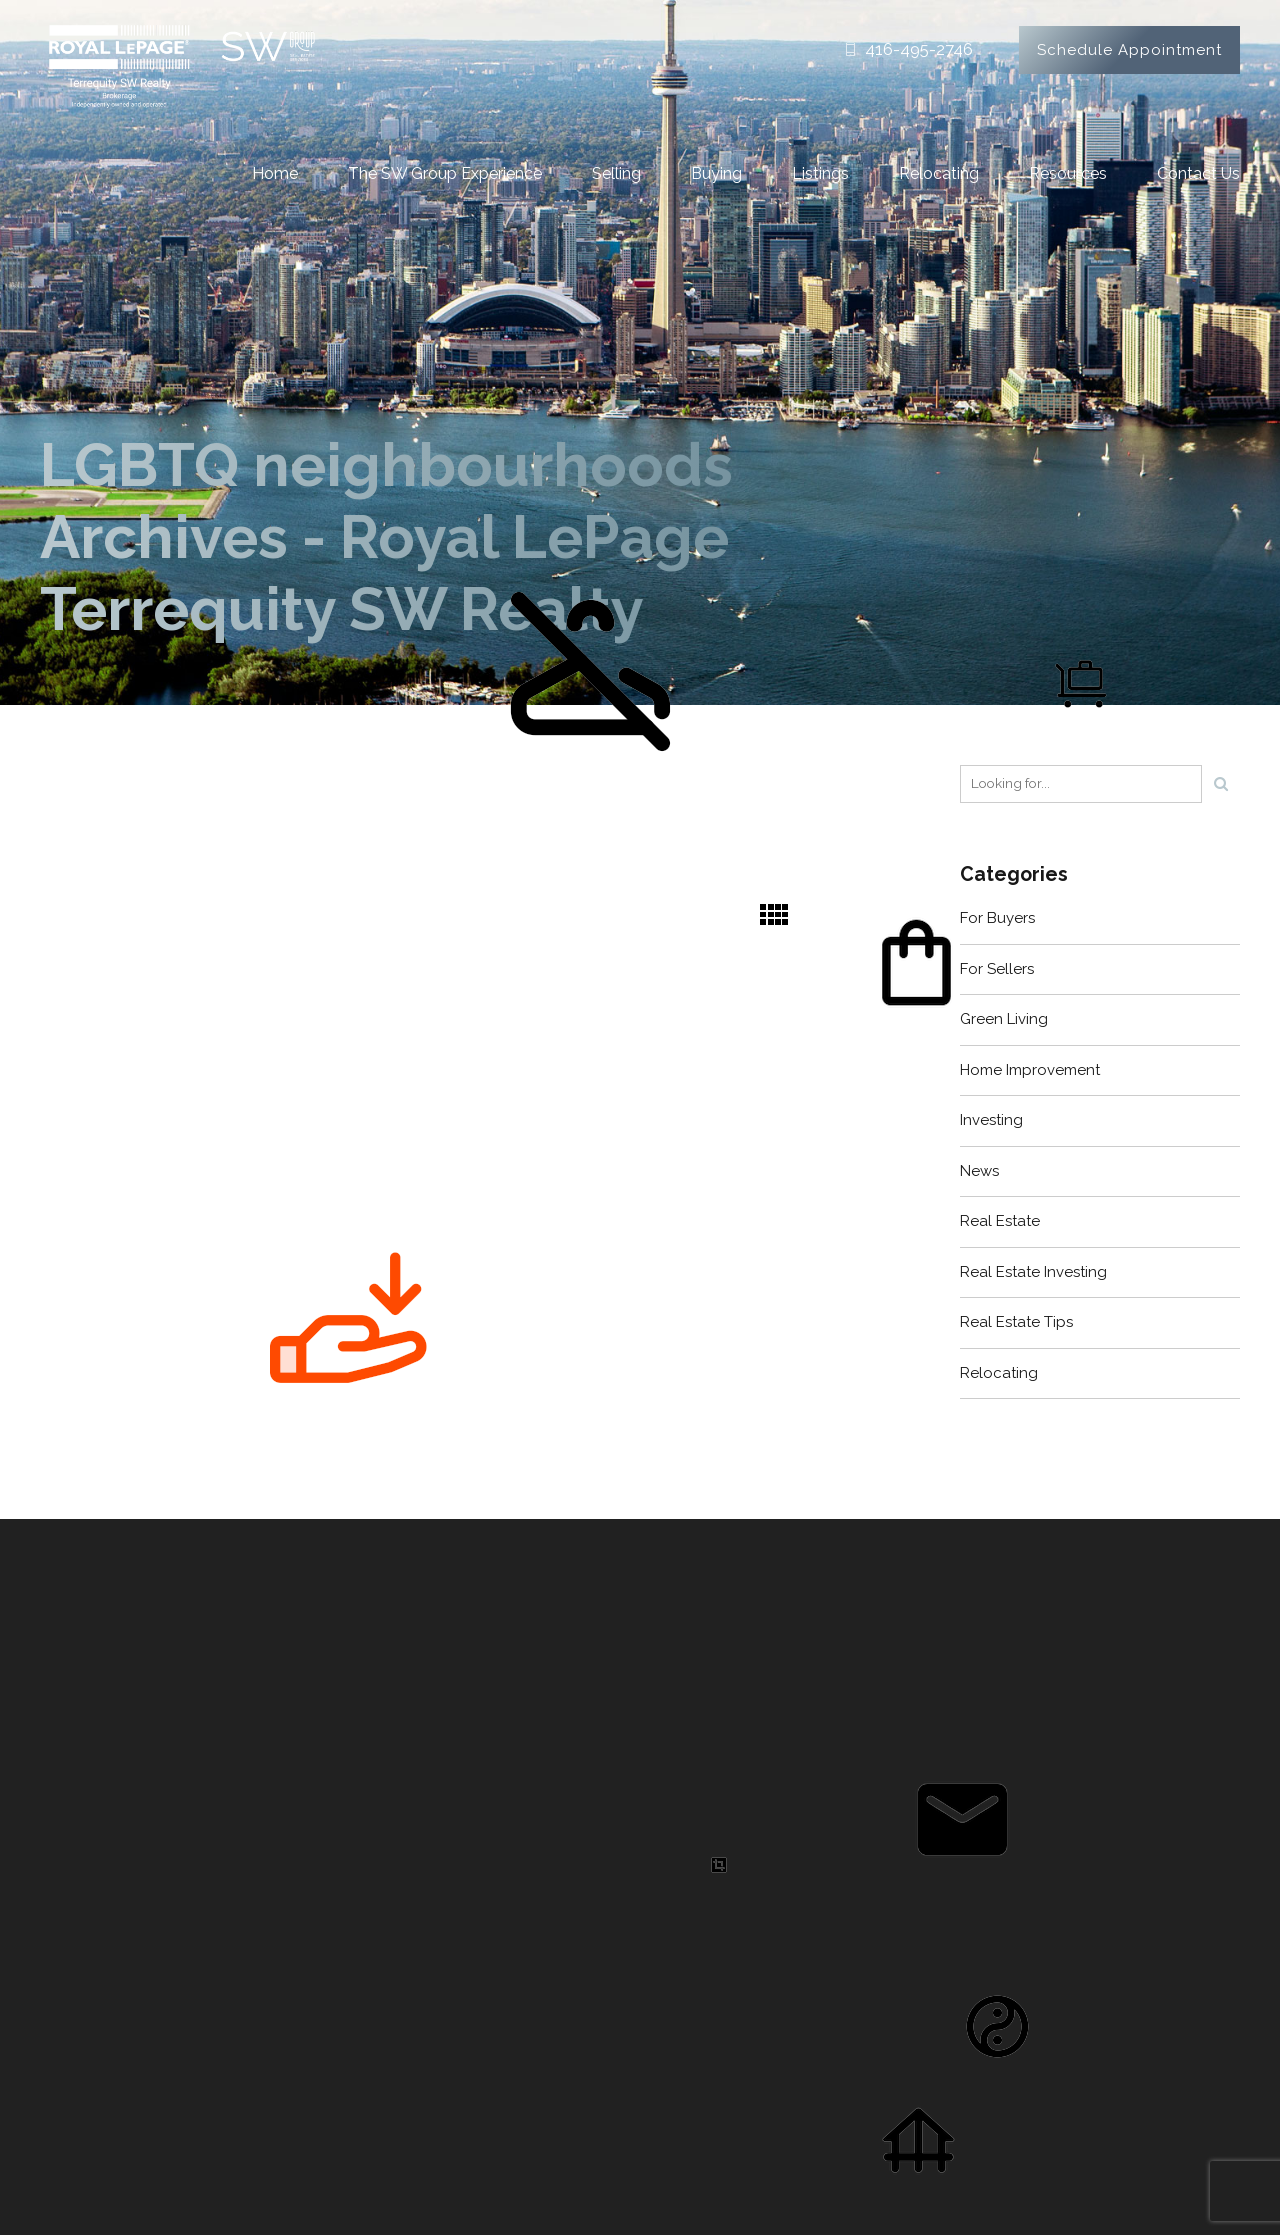 This screenshot has height=2235, width=1280. I want to click on crop an image or photo, so click(719, 1865).